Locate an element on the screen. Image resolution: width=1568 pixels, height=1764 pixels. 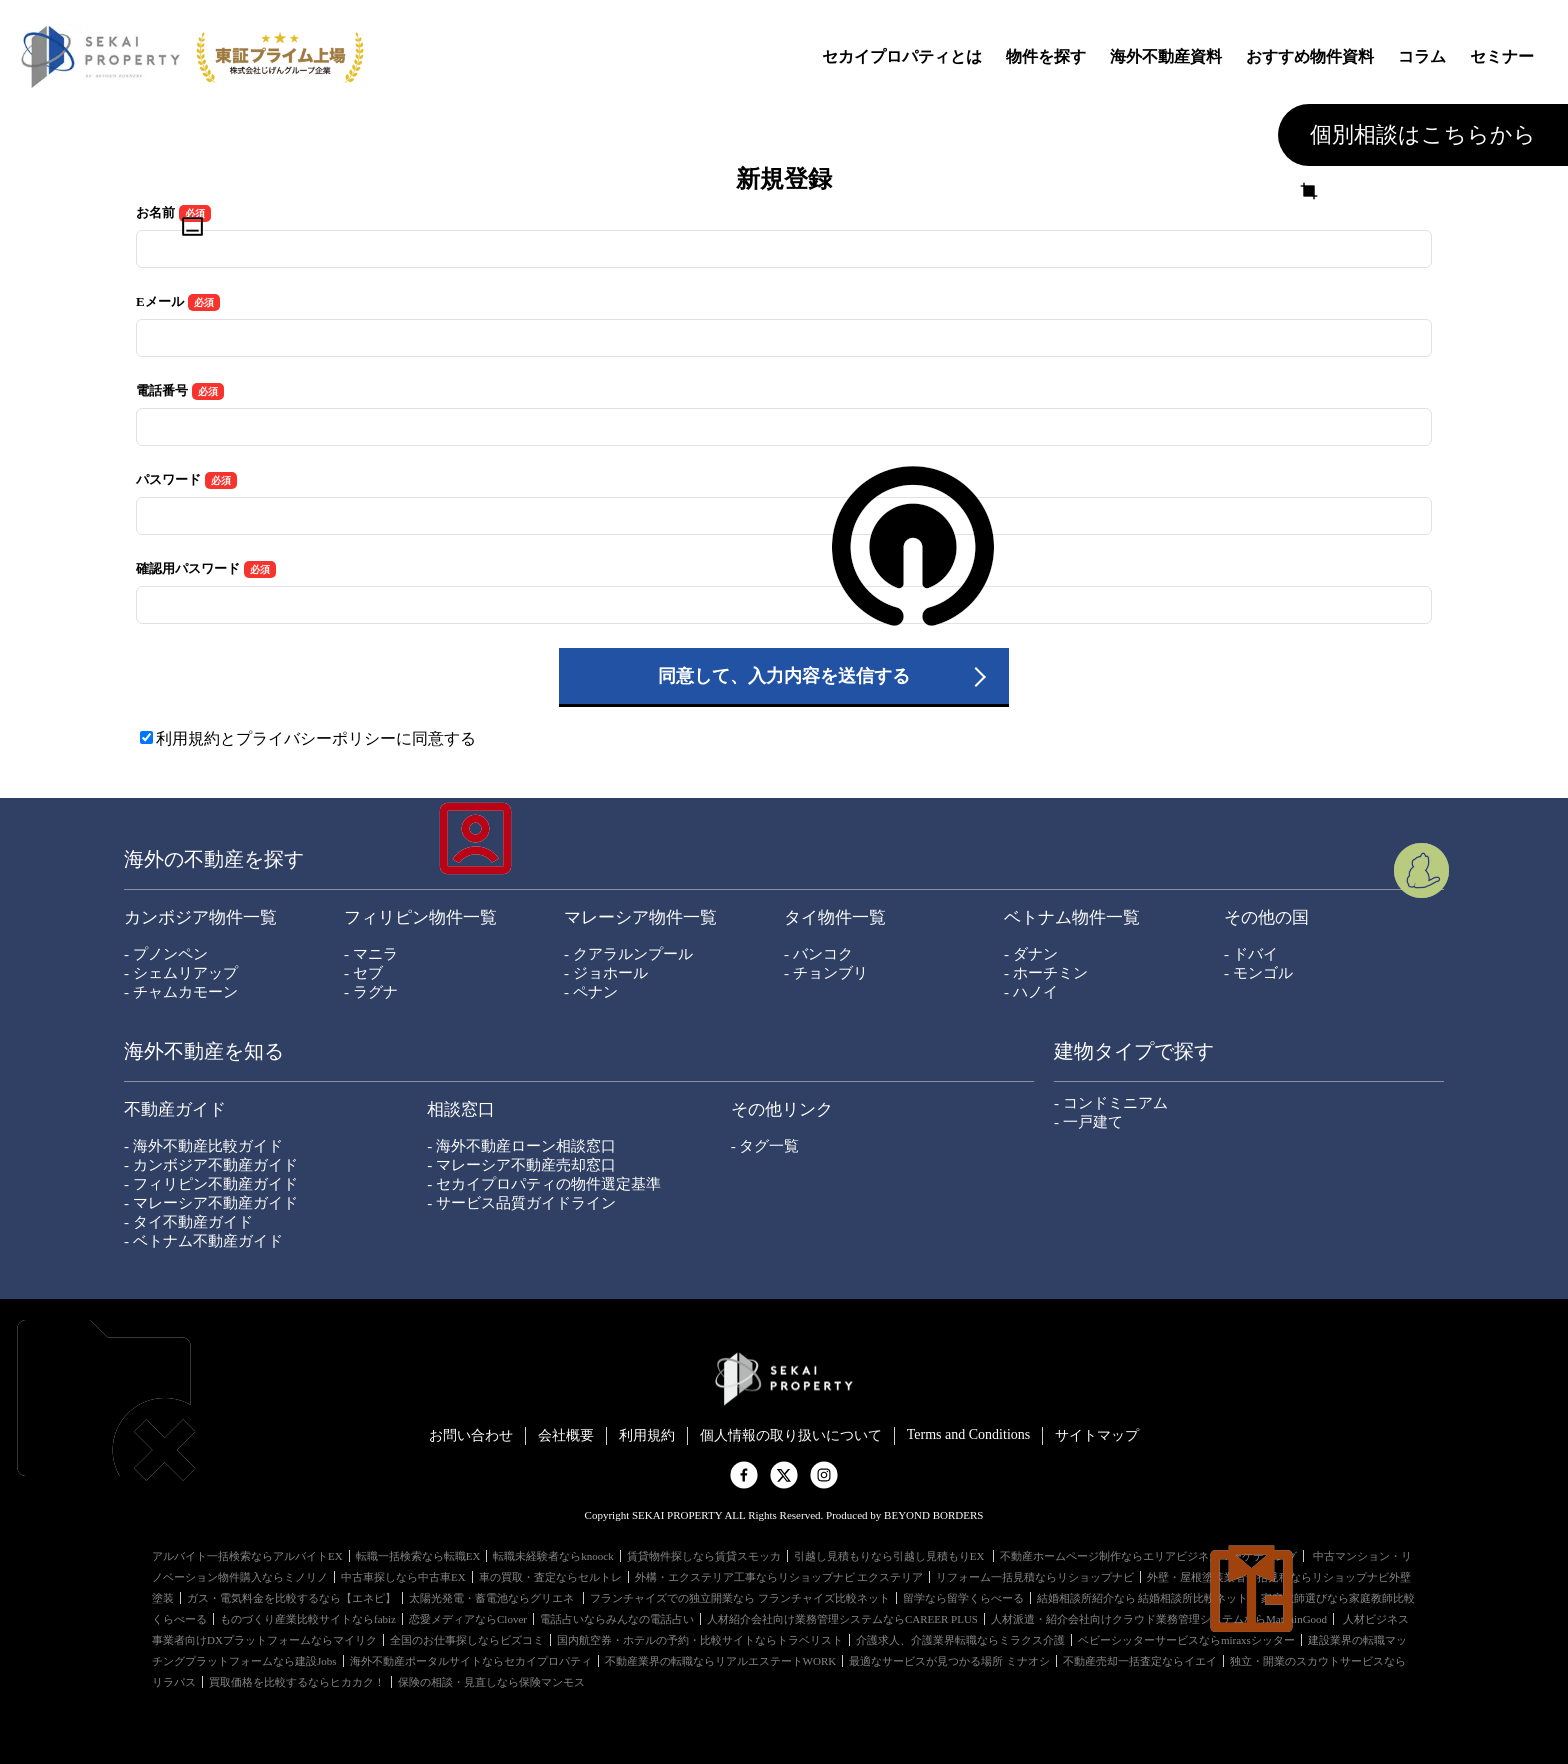
open Qwiklabs learning platform is located at coordinates (913, 546).